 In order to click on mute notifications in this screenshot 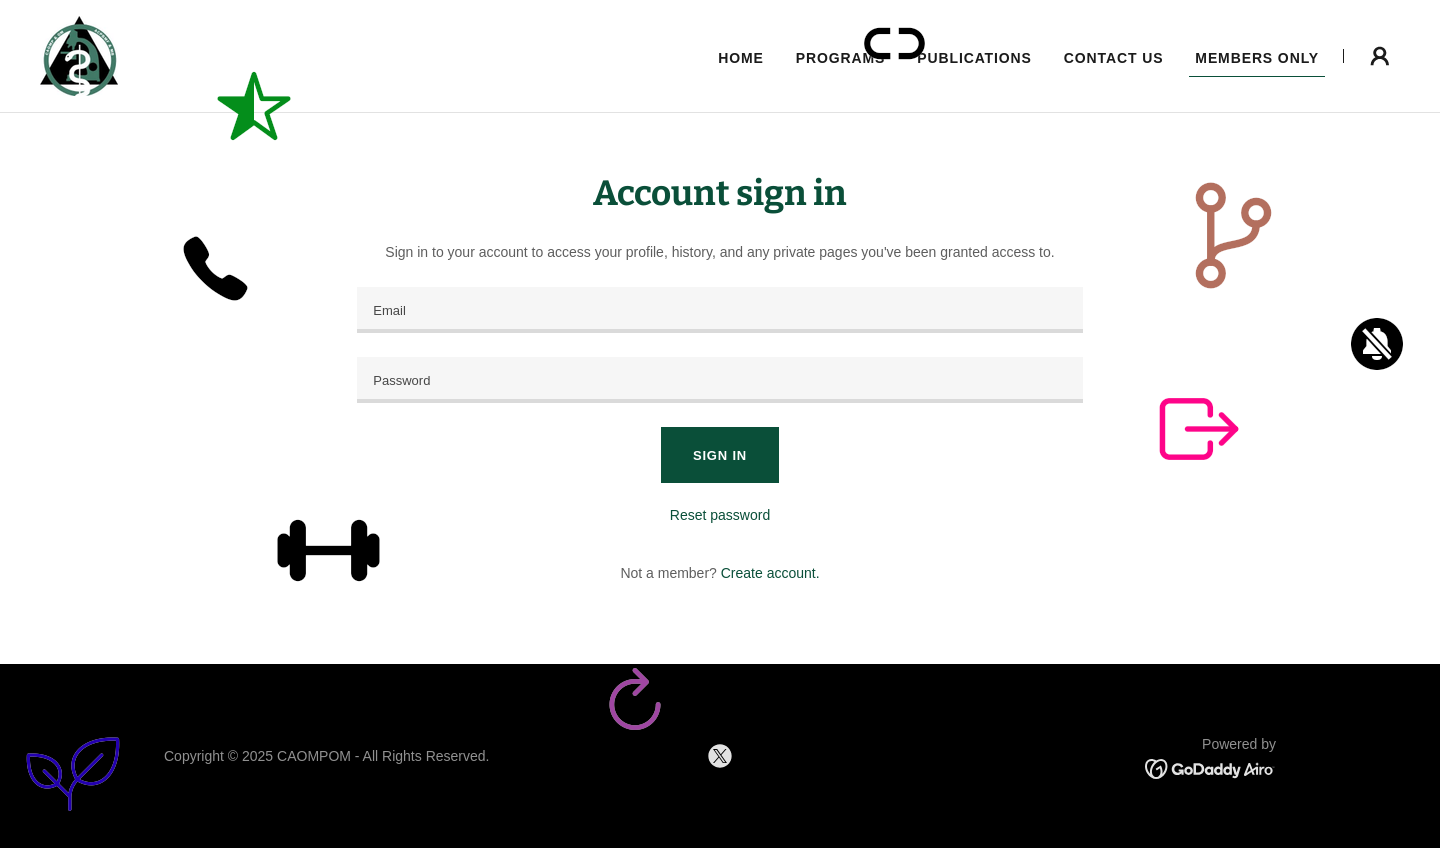, I will do `click(1377, 344)`.